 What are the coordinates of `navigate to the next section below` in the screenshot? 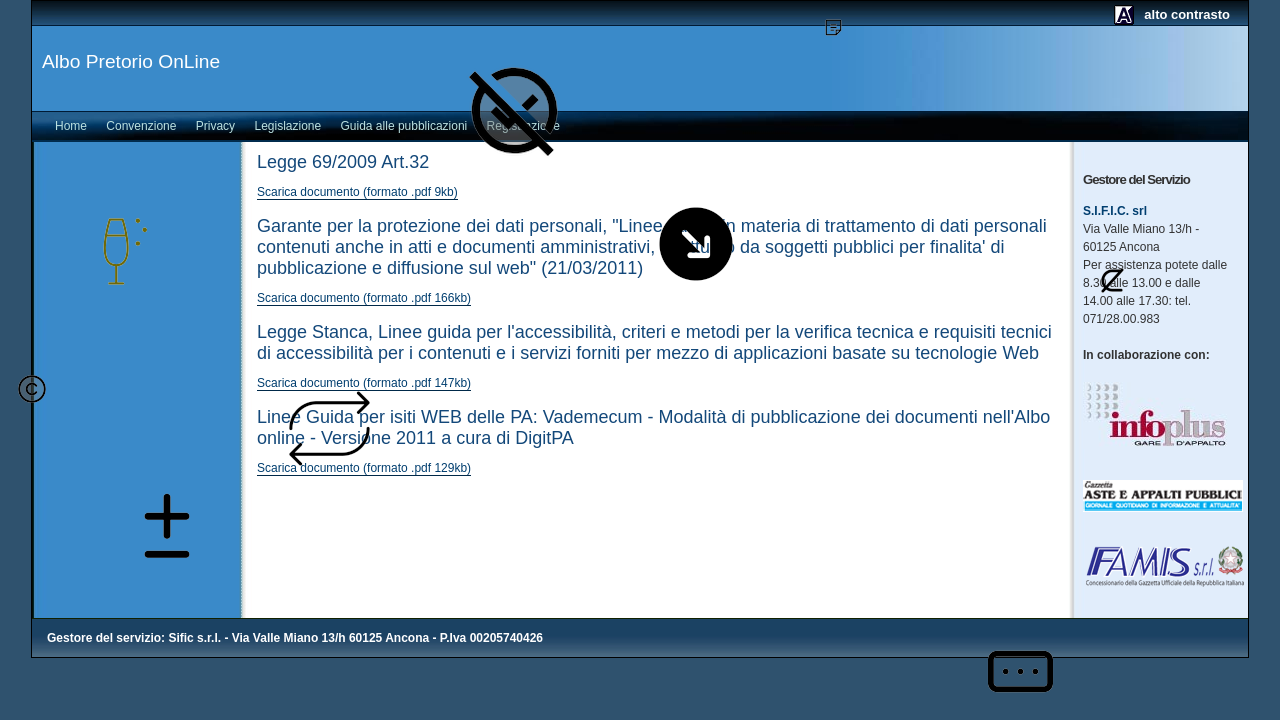 It's located at (696, 244).